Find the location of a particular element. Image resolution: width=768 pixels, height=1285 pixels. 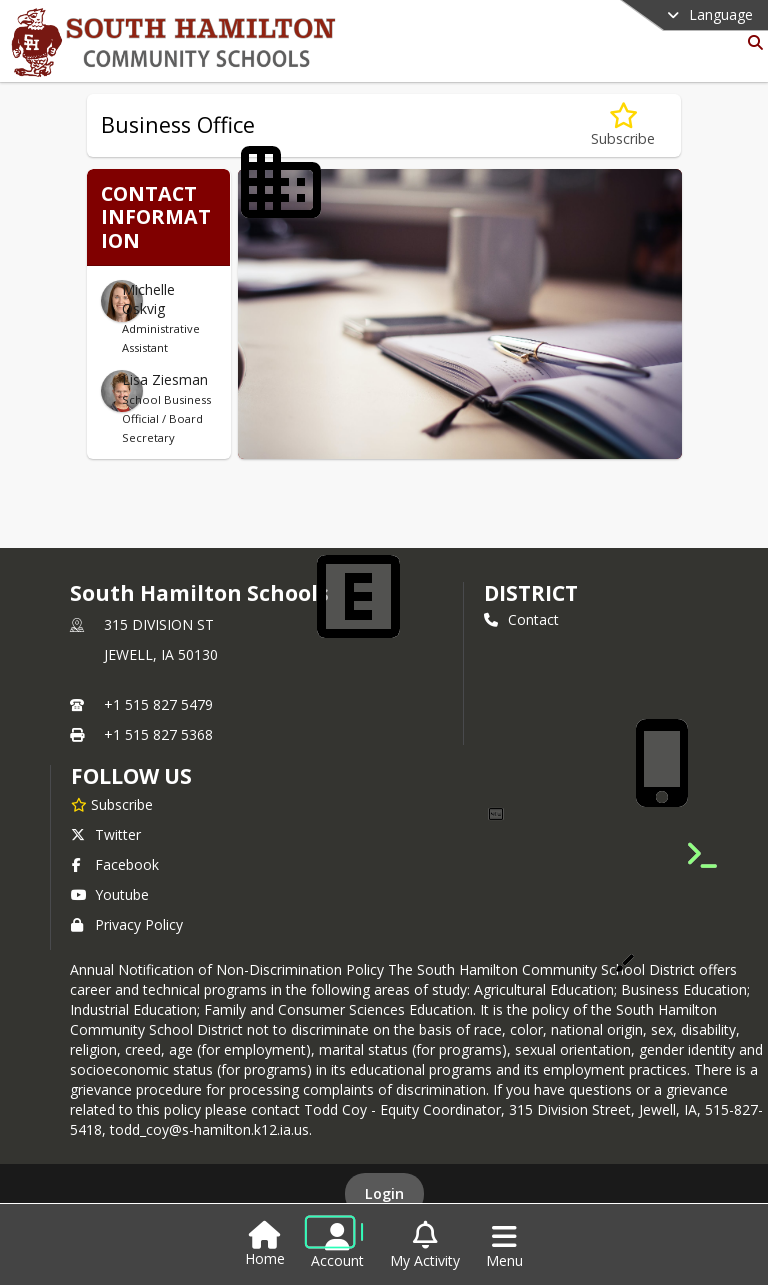

open terminal or command line interface is located at coordinates (702, 853).